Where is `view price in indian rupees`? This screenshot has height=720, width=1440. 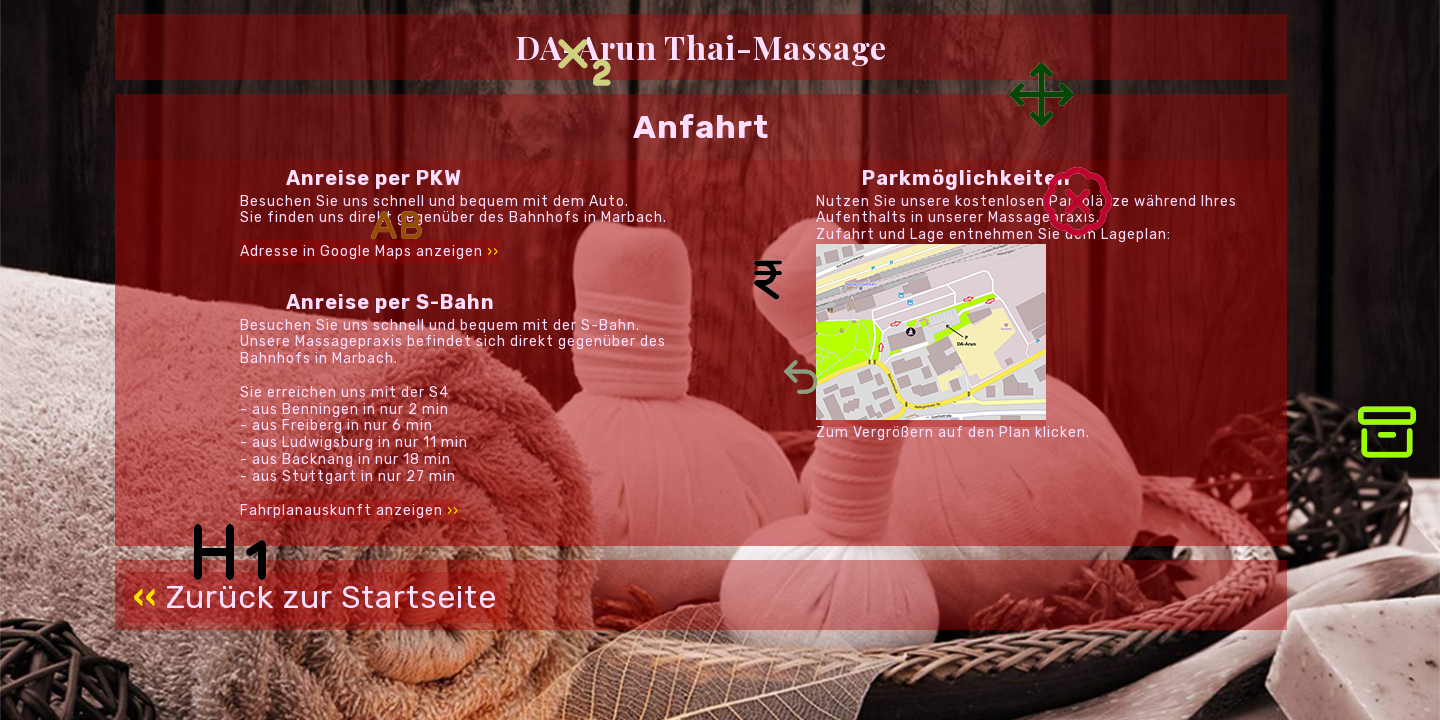
view price in indian rupees is located at coordinates (768, 280).